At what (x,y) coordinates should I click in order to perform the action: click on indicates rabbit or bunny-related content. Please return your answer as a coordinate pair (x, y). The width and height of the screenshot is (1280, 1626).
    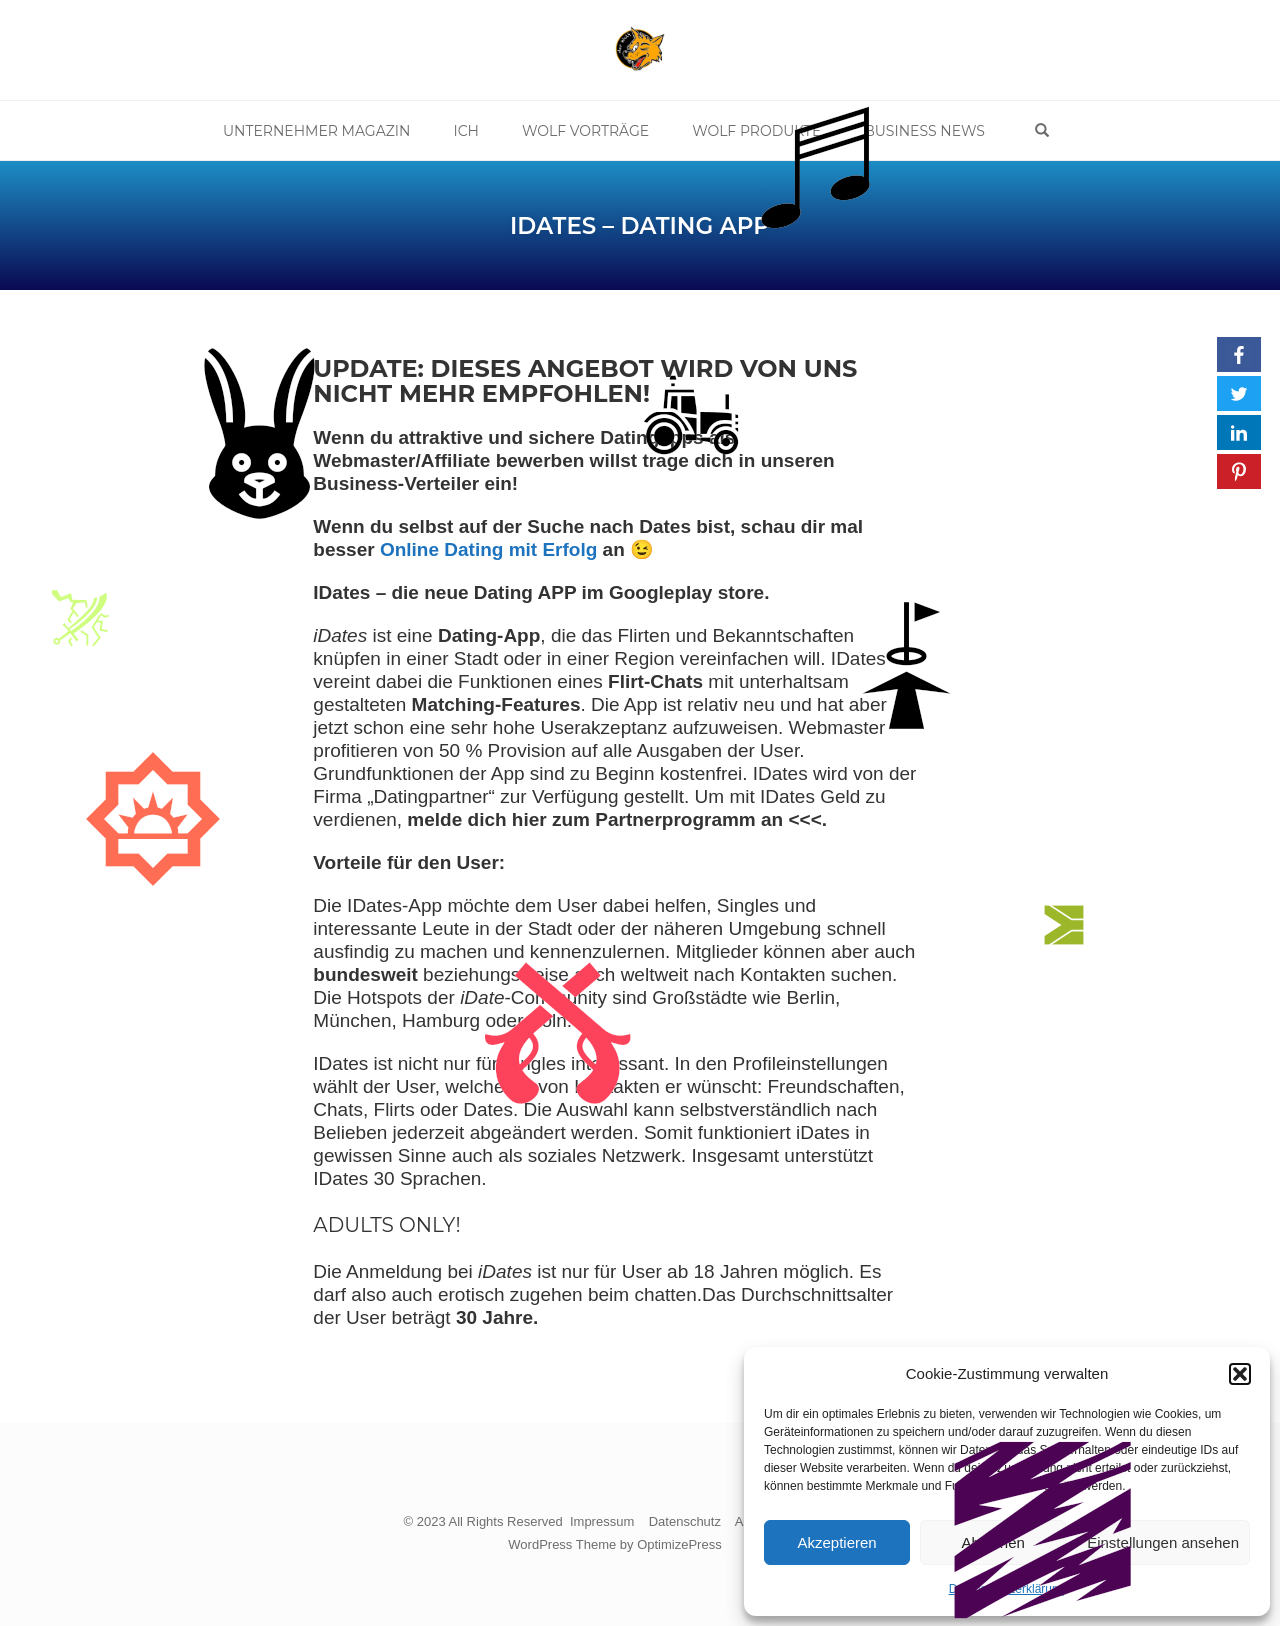
    Looking at the image, I should click on (259, 433).